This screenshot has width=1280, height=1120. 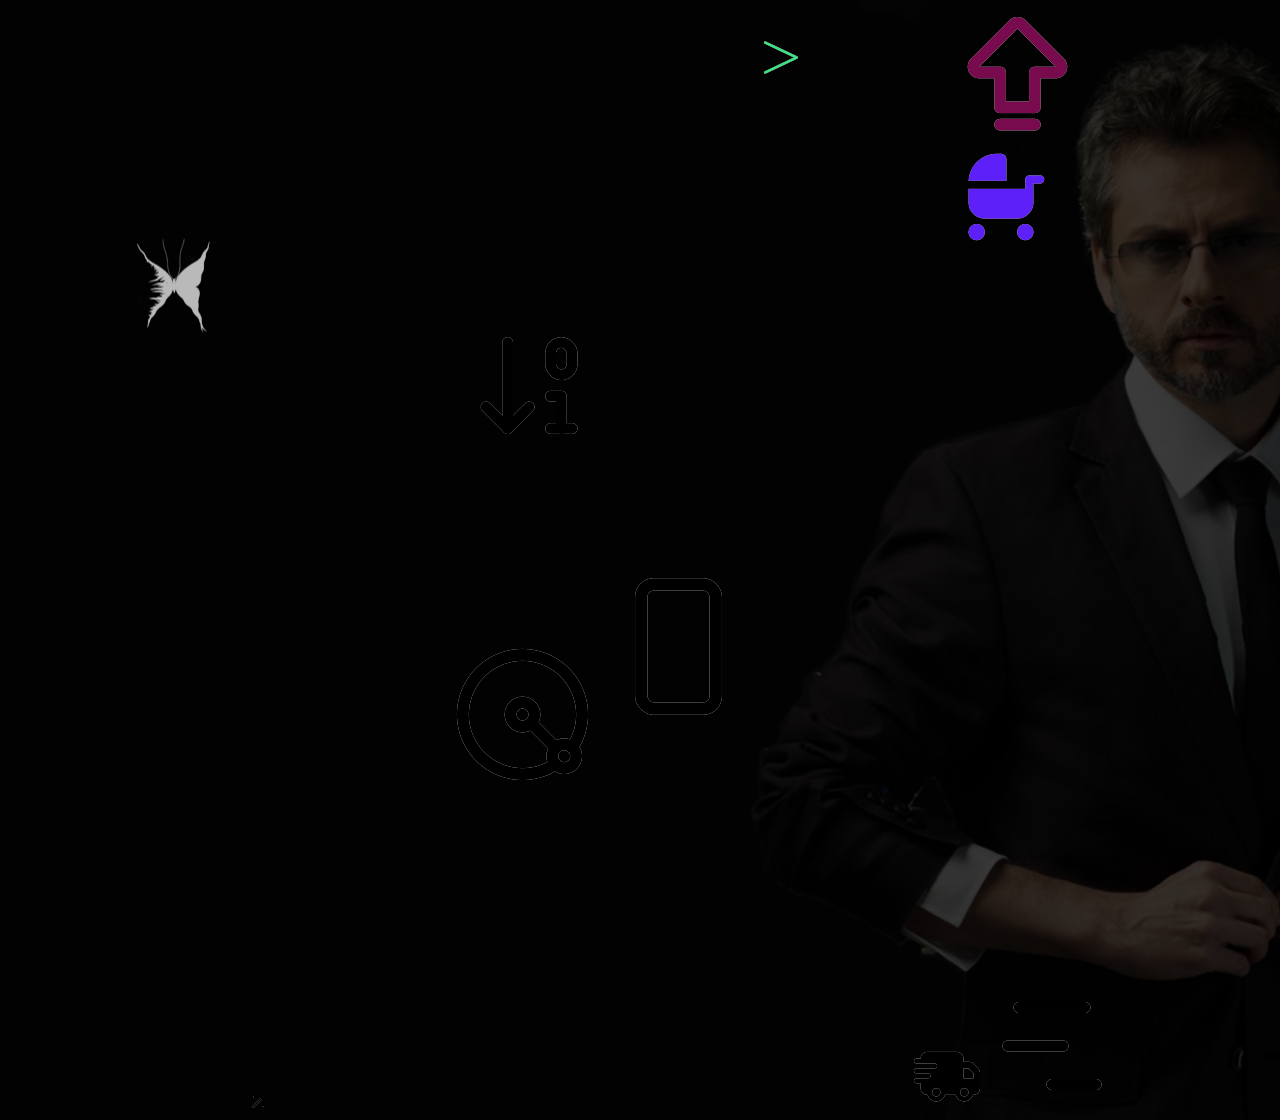 I want to click on upload a file or document, so click(x=1017, y=72).